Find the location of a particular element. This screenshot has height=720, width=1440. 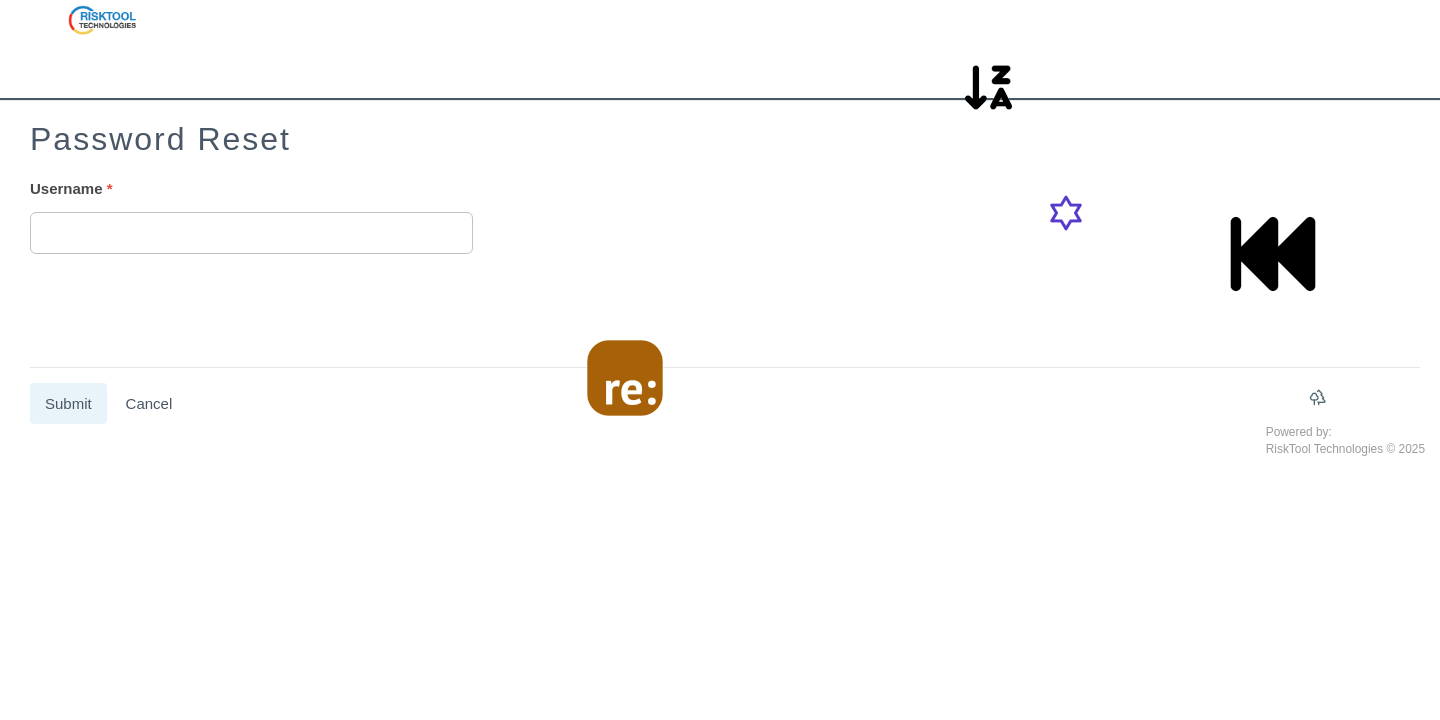

sort alphabetically in reverse order (Z to A) is located at coordinates (988, 87).